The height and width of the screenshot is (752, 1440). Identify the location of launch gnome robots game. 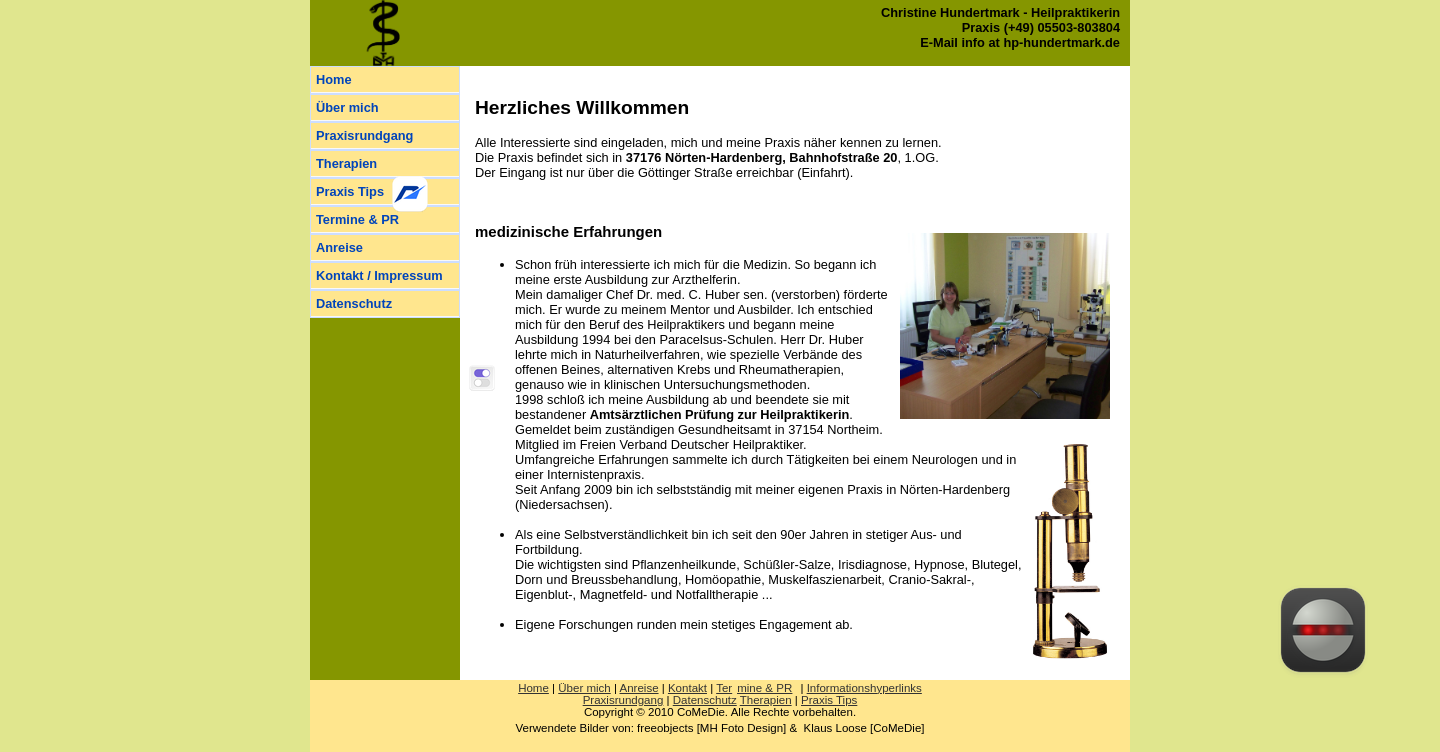
(1323, 630).